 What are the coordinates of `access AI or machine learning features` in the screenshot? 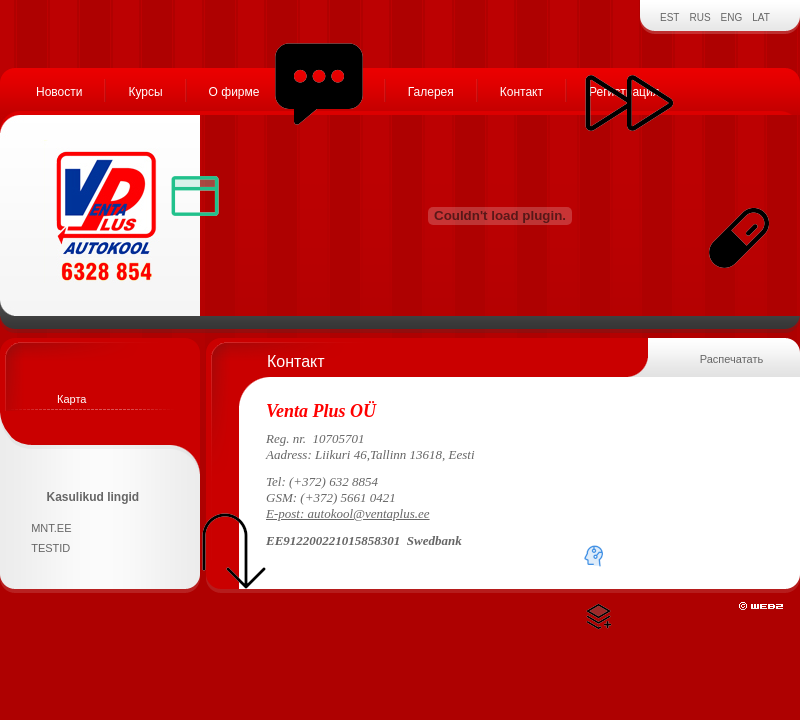 It's located at (594, 556).